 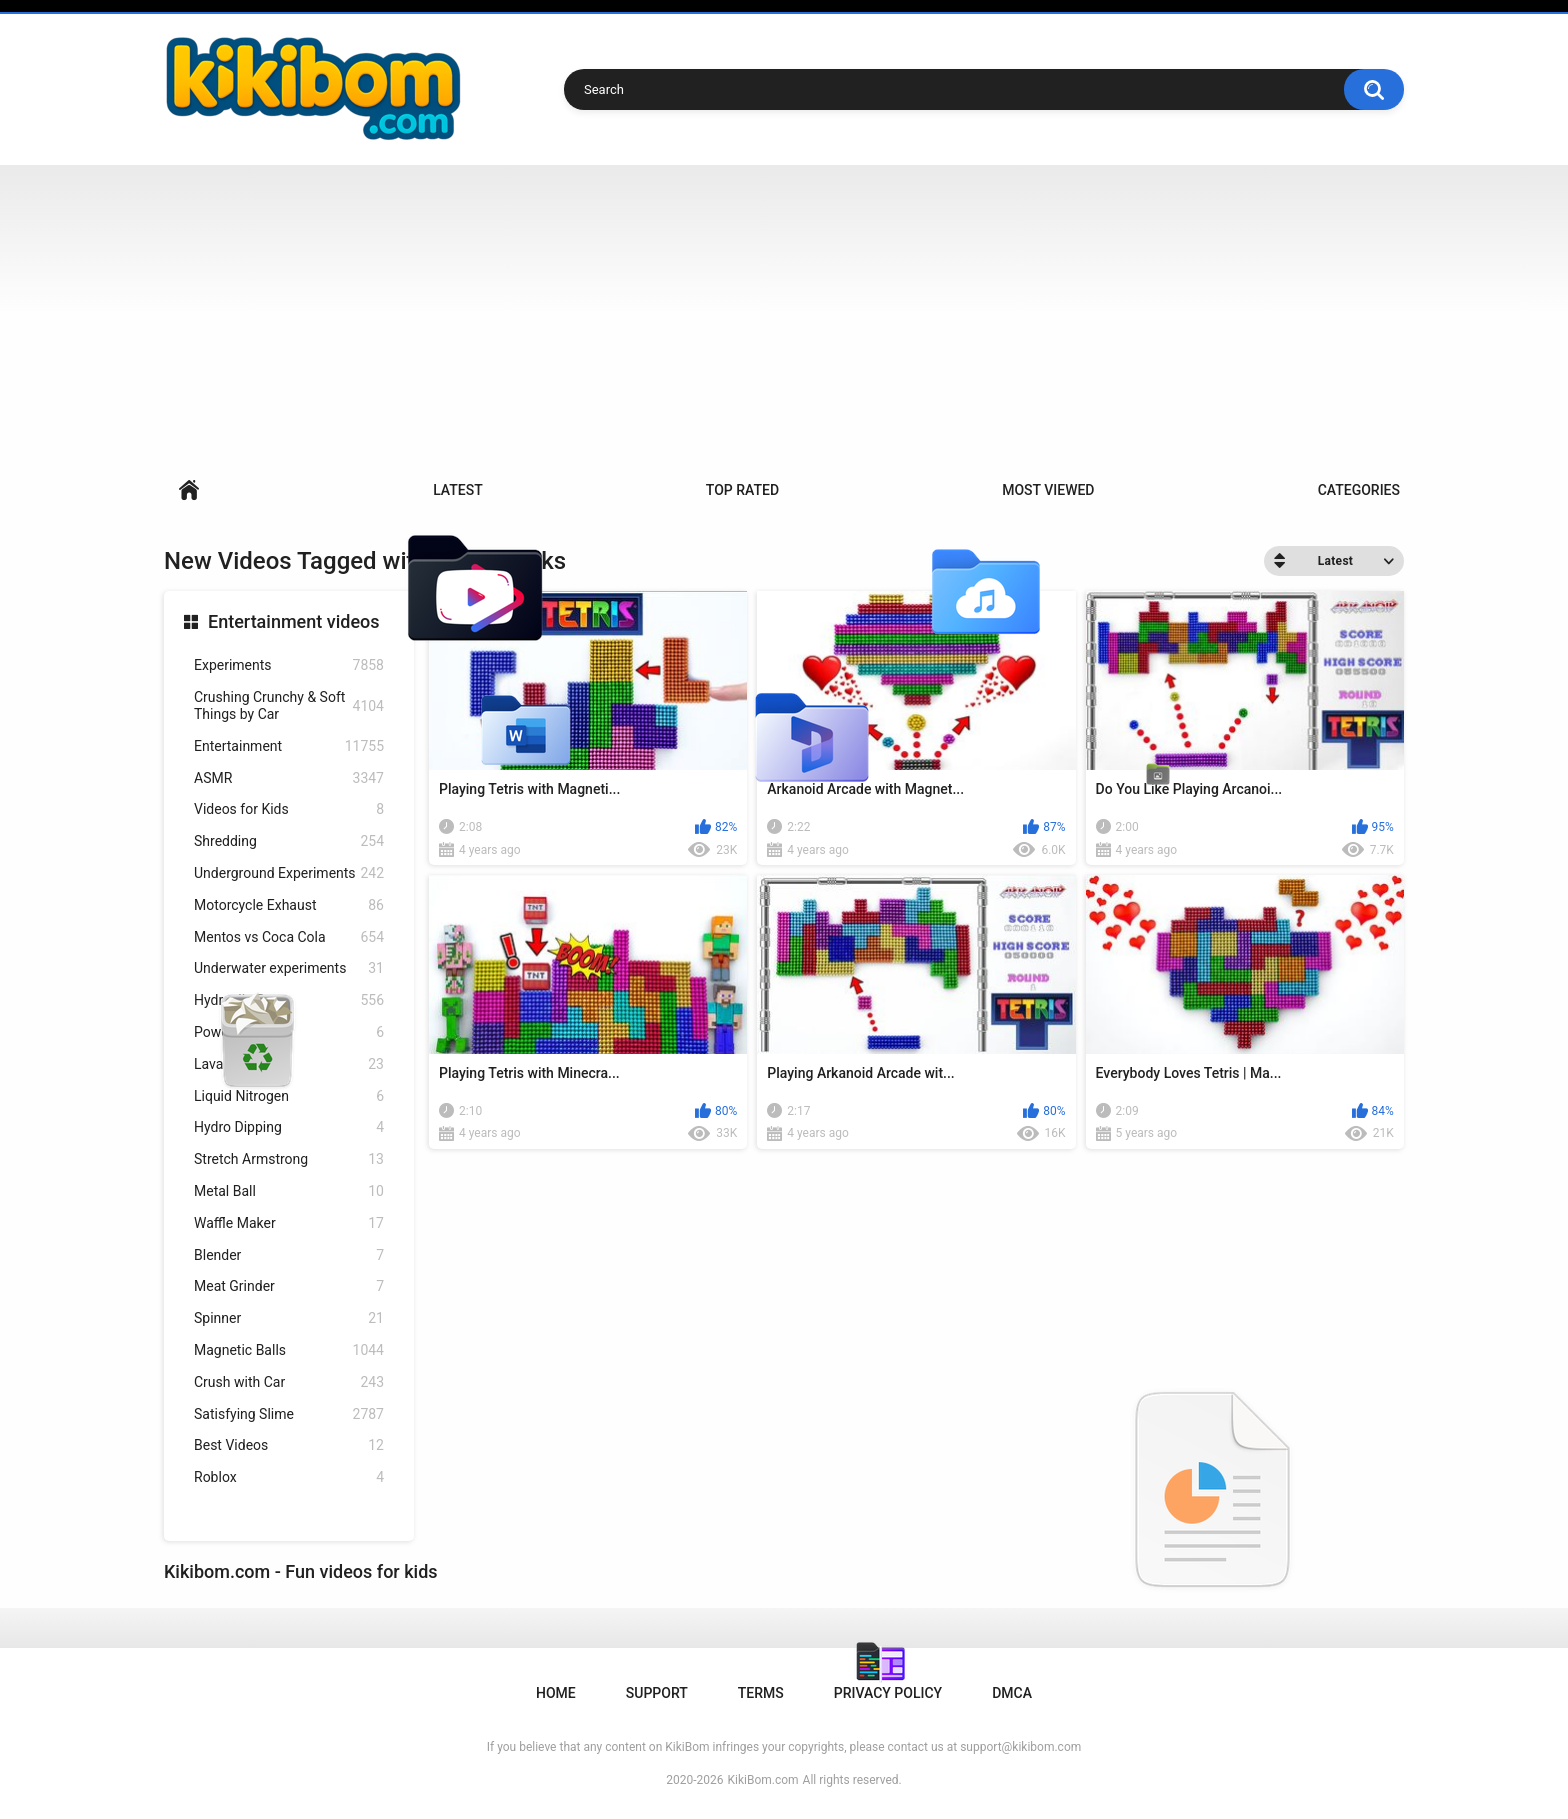 I want to click on open folder containing youtube vanced files, so click(x=474, y=591).